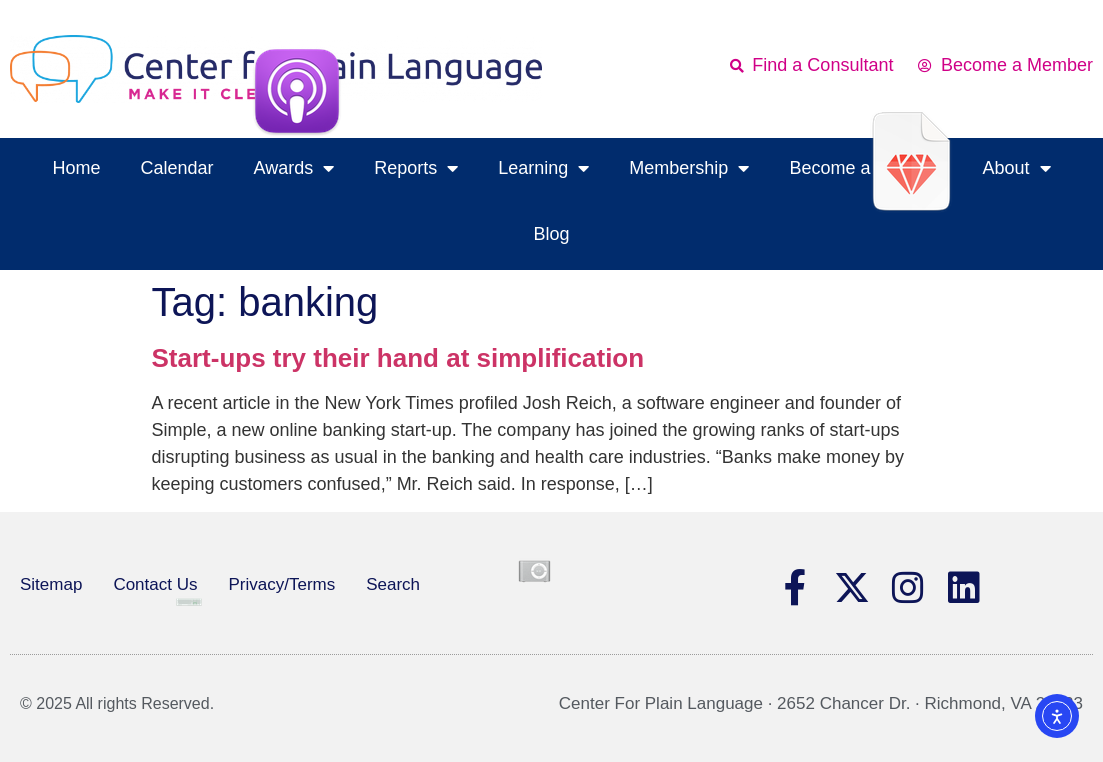 The width and height of the screenshot is (1103, 762). What do you see at coordinates (534, 565) in the screenshot?
I see `iPod shuffle device connected` at bounding box center [534, 565].